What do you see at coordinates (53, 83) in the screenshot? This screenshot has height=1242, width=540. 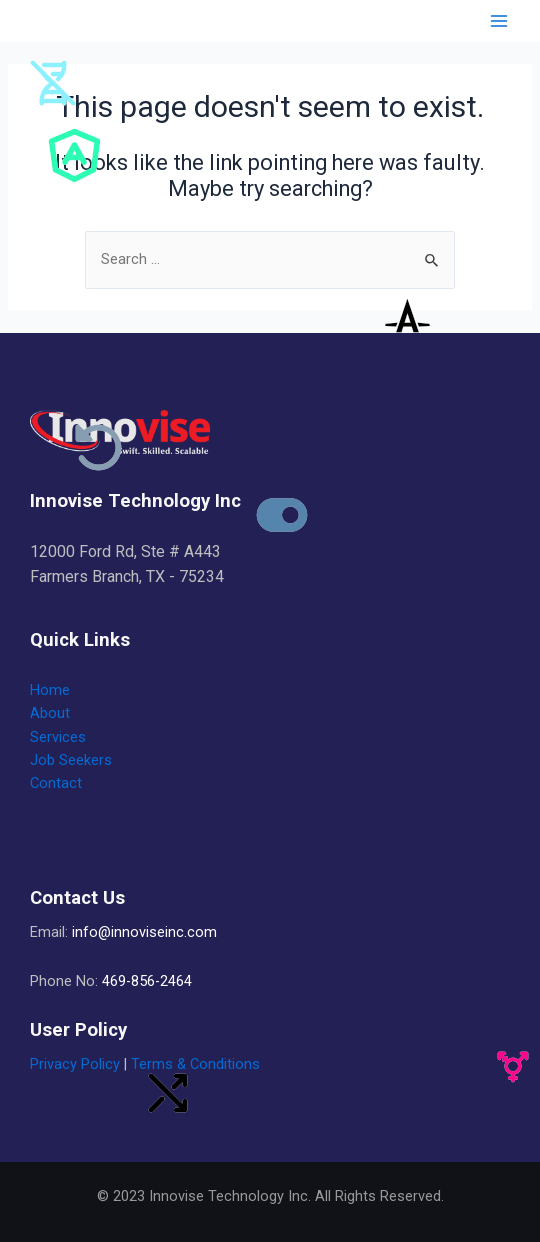 I see `disable genetic or DNA-related features` at bounding box center [53, 83].